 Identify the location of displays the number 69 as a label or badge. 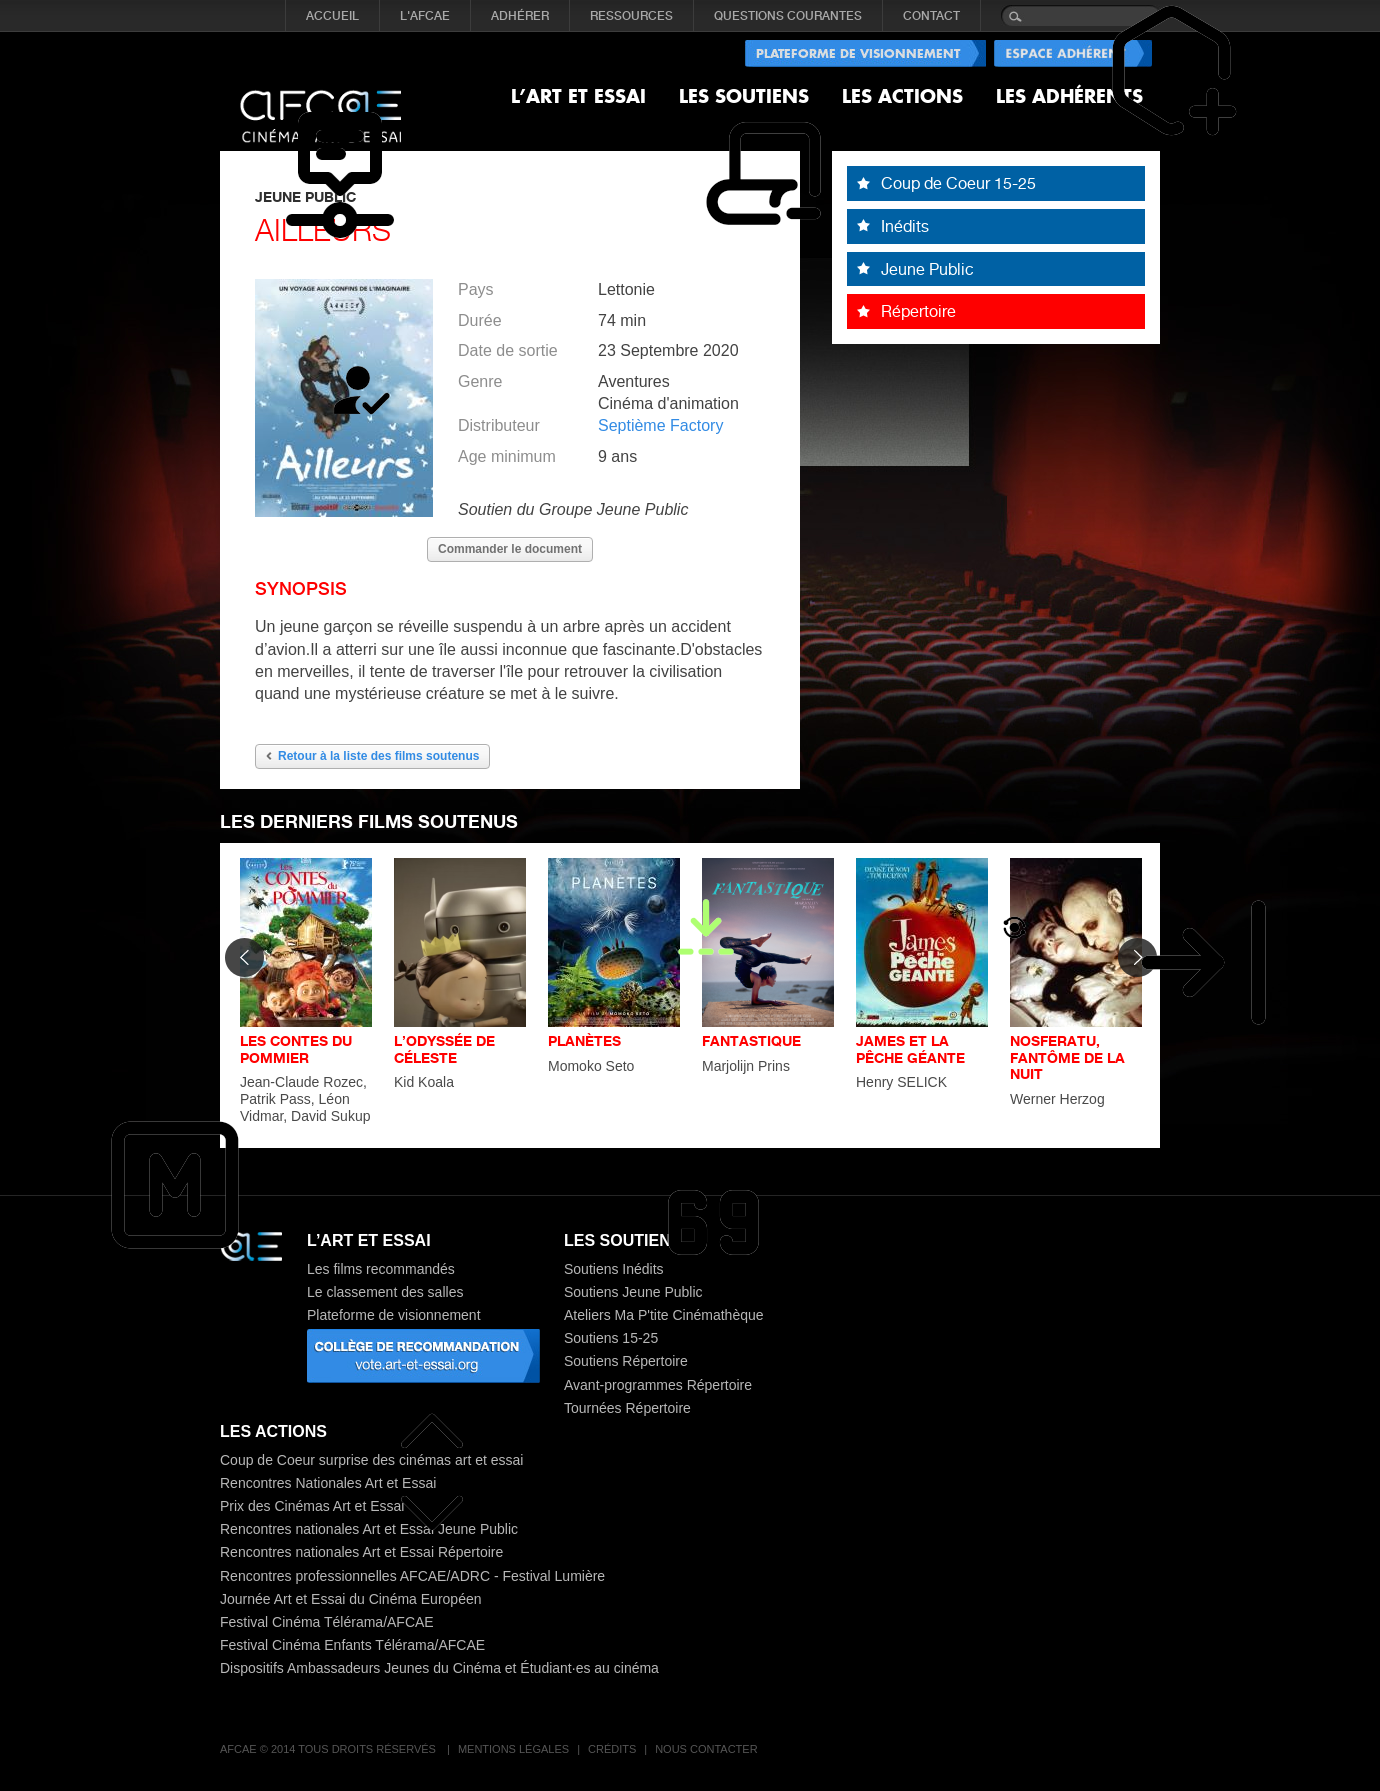
(713, 1222).